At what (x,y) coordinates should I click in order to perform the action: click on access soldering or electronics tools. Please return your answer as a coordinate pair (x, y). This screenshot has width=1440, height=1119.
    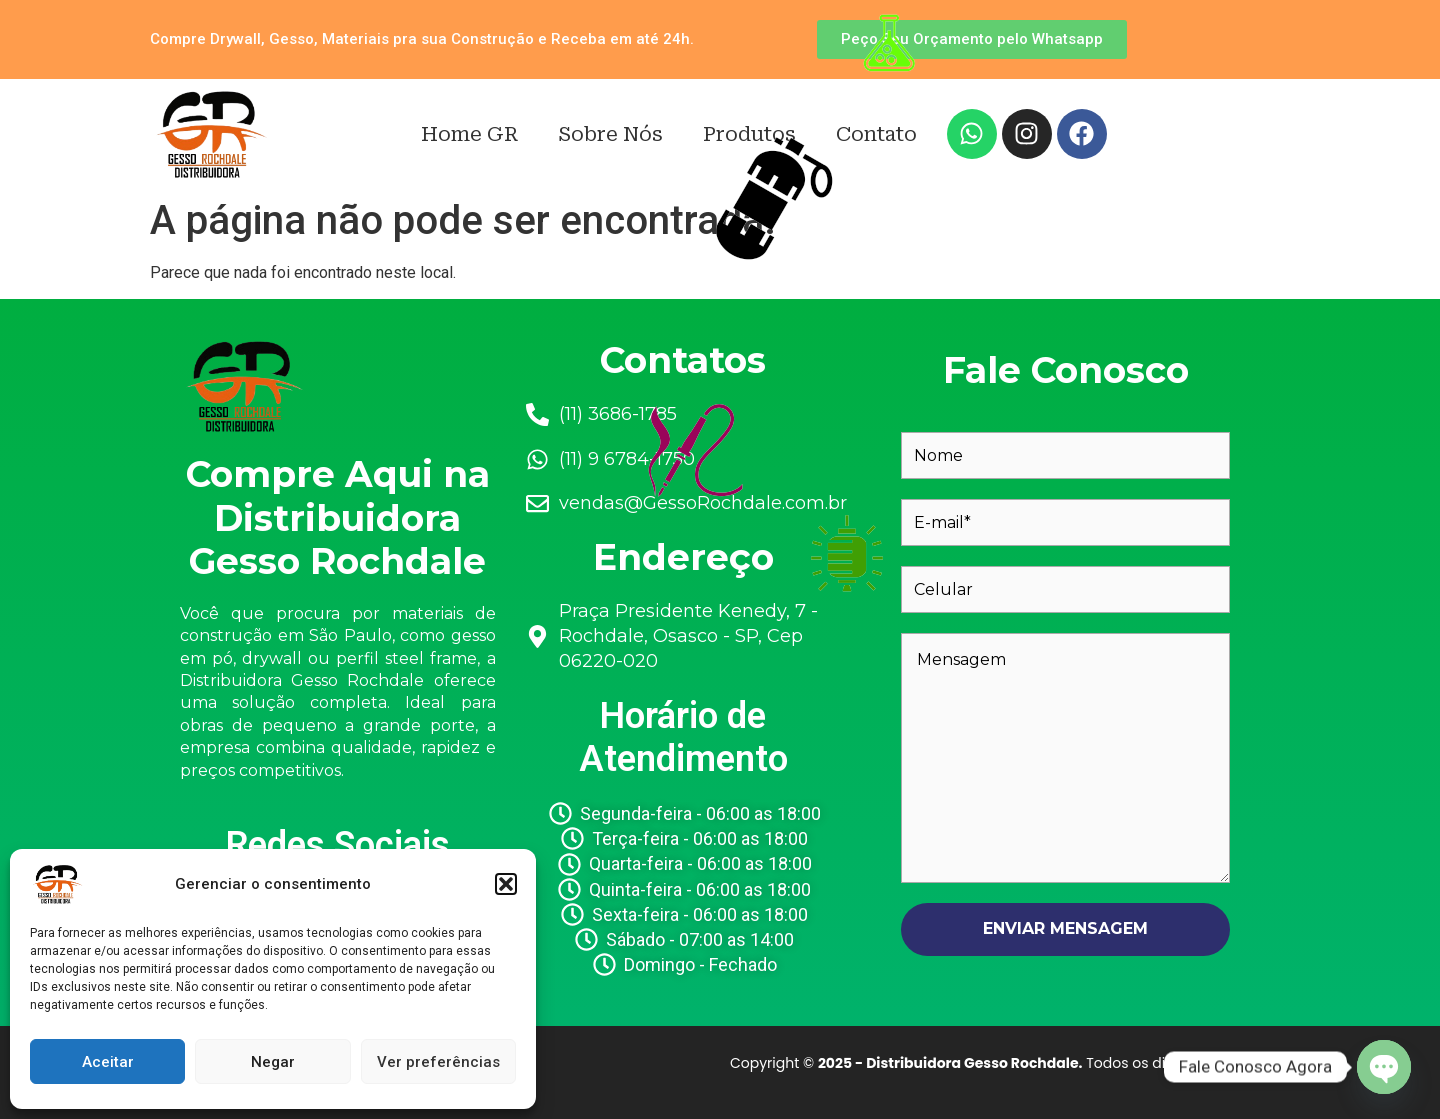
    Looking at the image, I should click on (694, 452).